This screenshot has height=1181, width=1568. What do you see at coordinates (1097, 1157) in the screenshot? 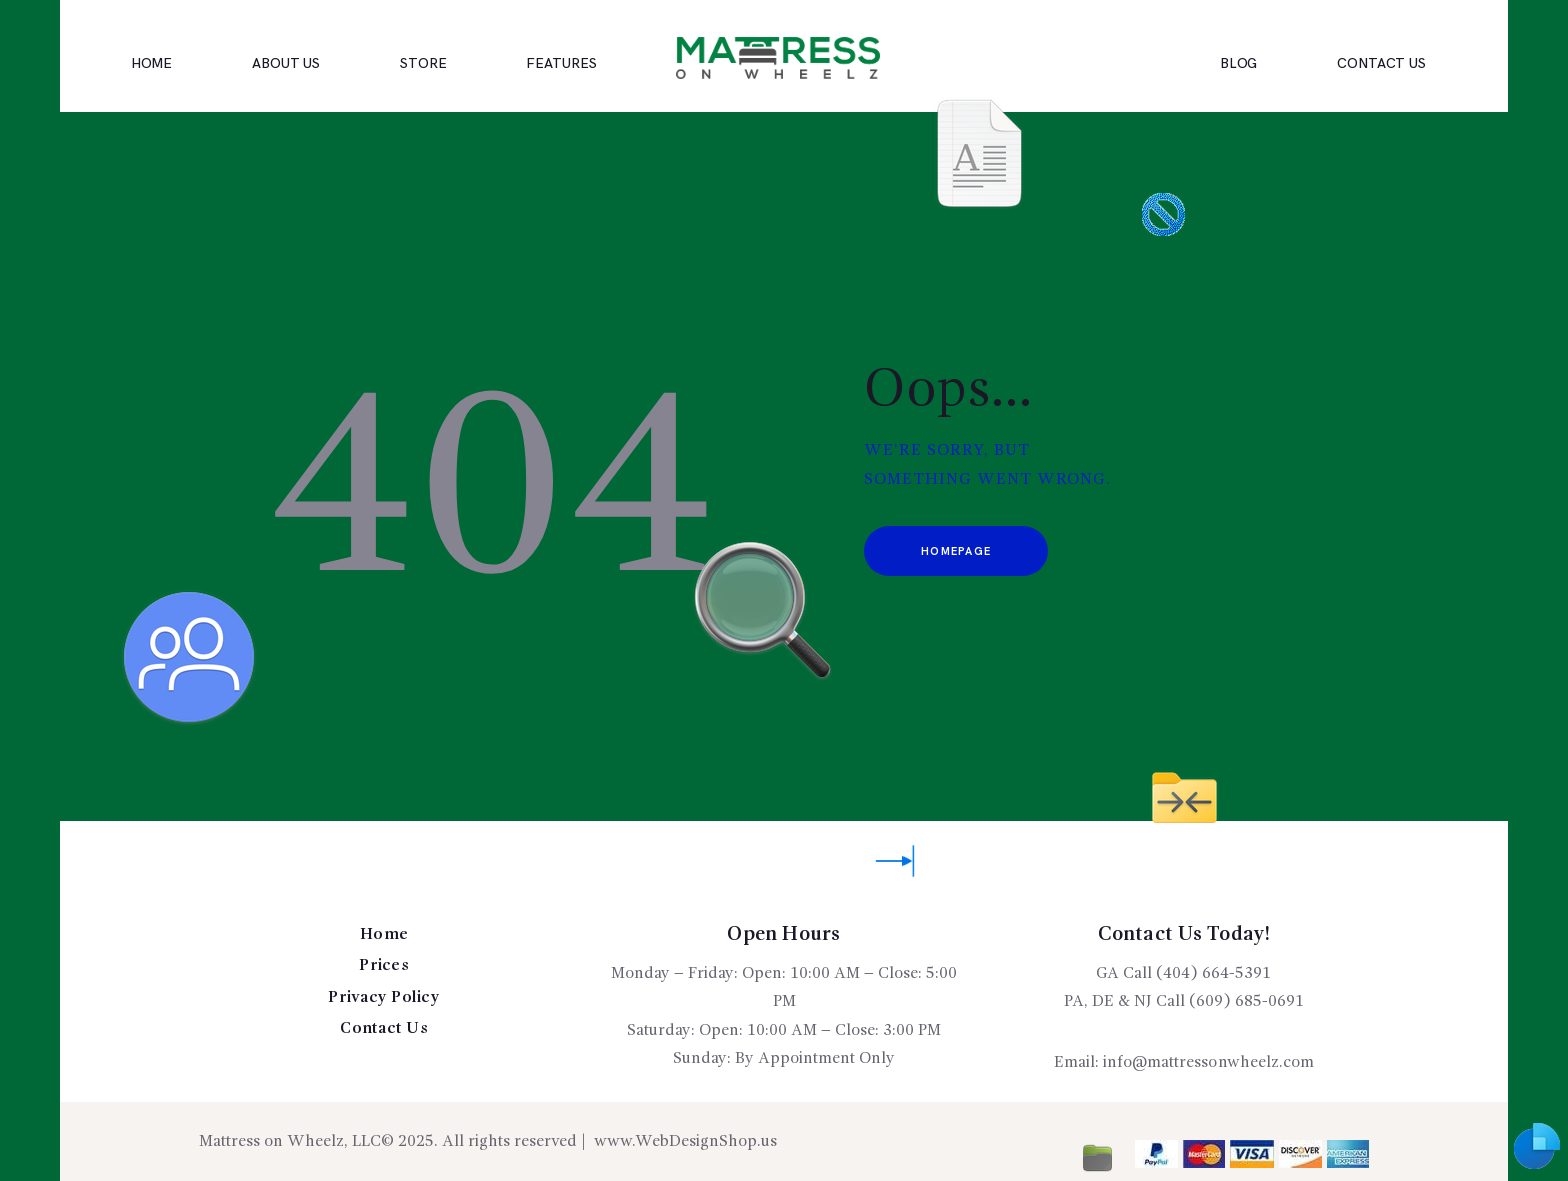
I see `indicates a valid drop target for dragging files` at bounding box center [1097, 1157].